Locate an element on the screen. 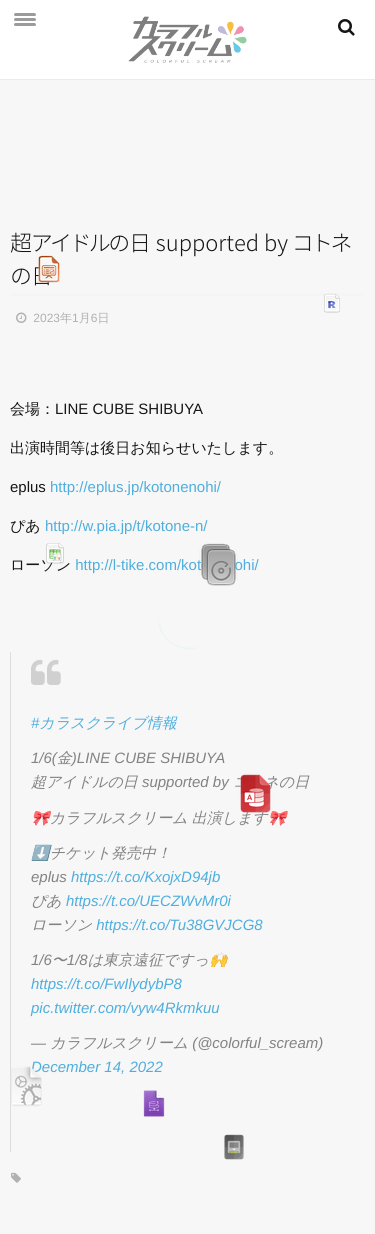  access multiple disk drives or storage devices is located at coordinates (218, 564).